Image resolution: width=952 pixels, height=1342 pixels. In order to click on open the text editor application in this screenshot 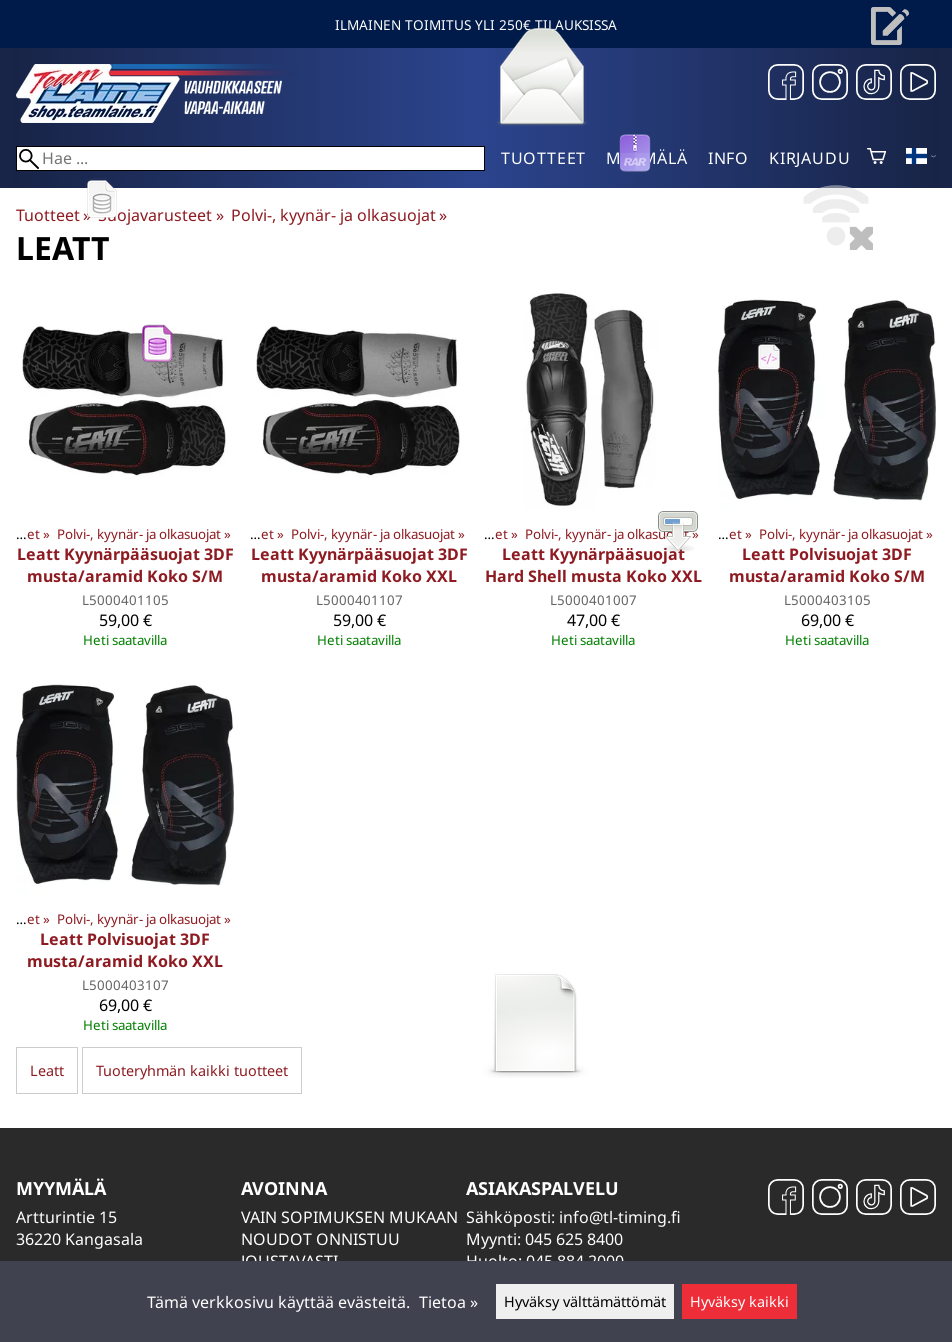, I will do `click(890, 26)`.